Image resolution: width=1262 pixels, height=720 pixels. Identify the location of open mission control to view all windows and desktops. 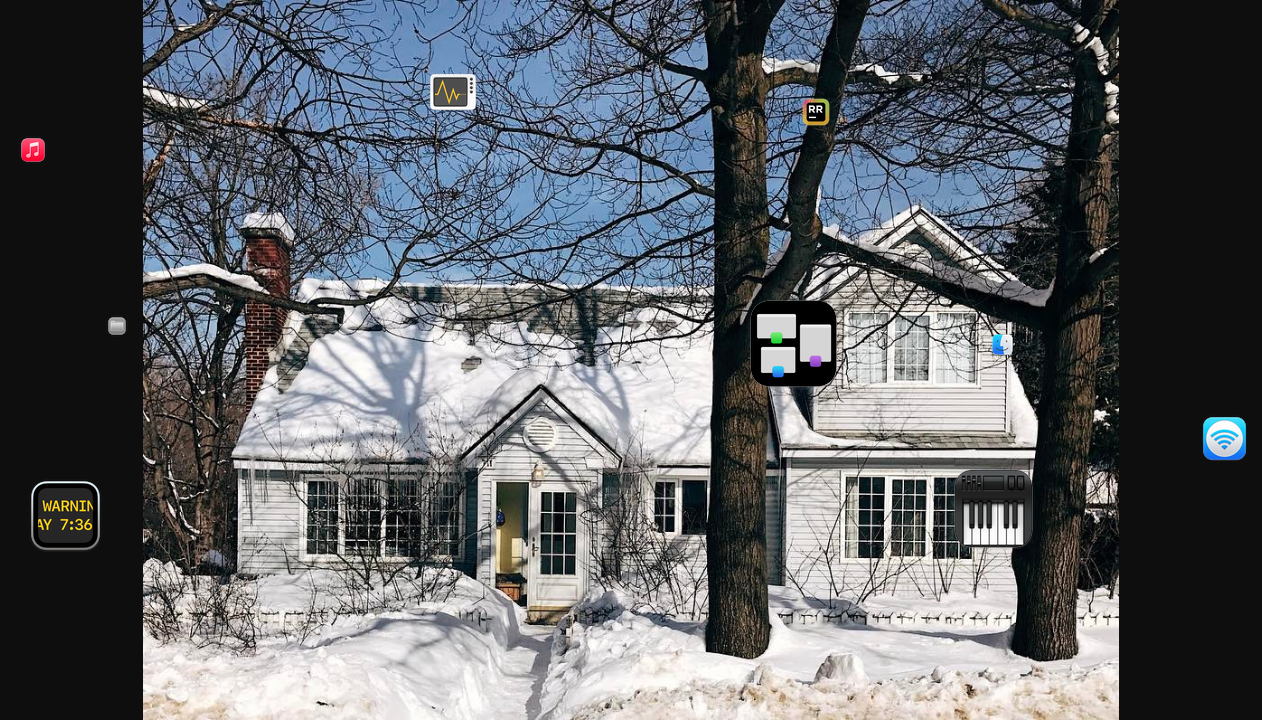
(793, 343).